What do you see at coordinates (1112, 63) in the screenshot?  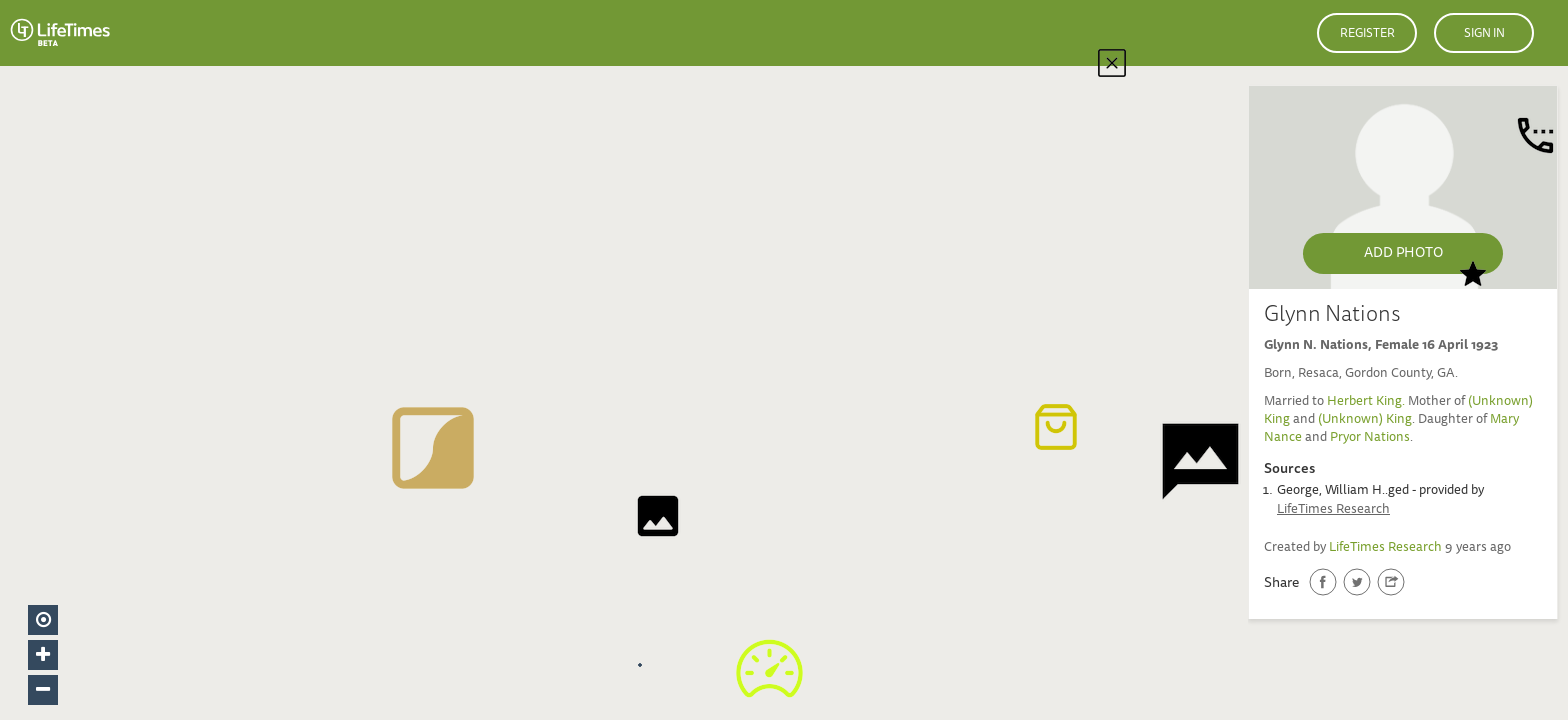 I see `close or dismiss a dialog box` at bounding box center [1112, 63].